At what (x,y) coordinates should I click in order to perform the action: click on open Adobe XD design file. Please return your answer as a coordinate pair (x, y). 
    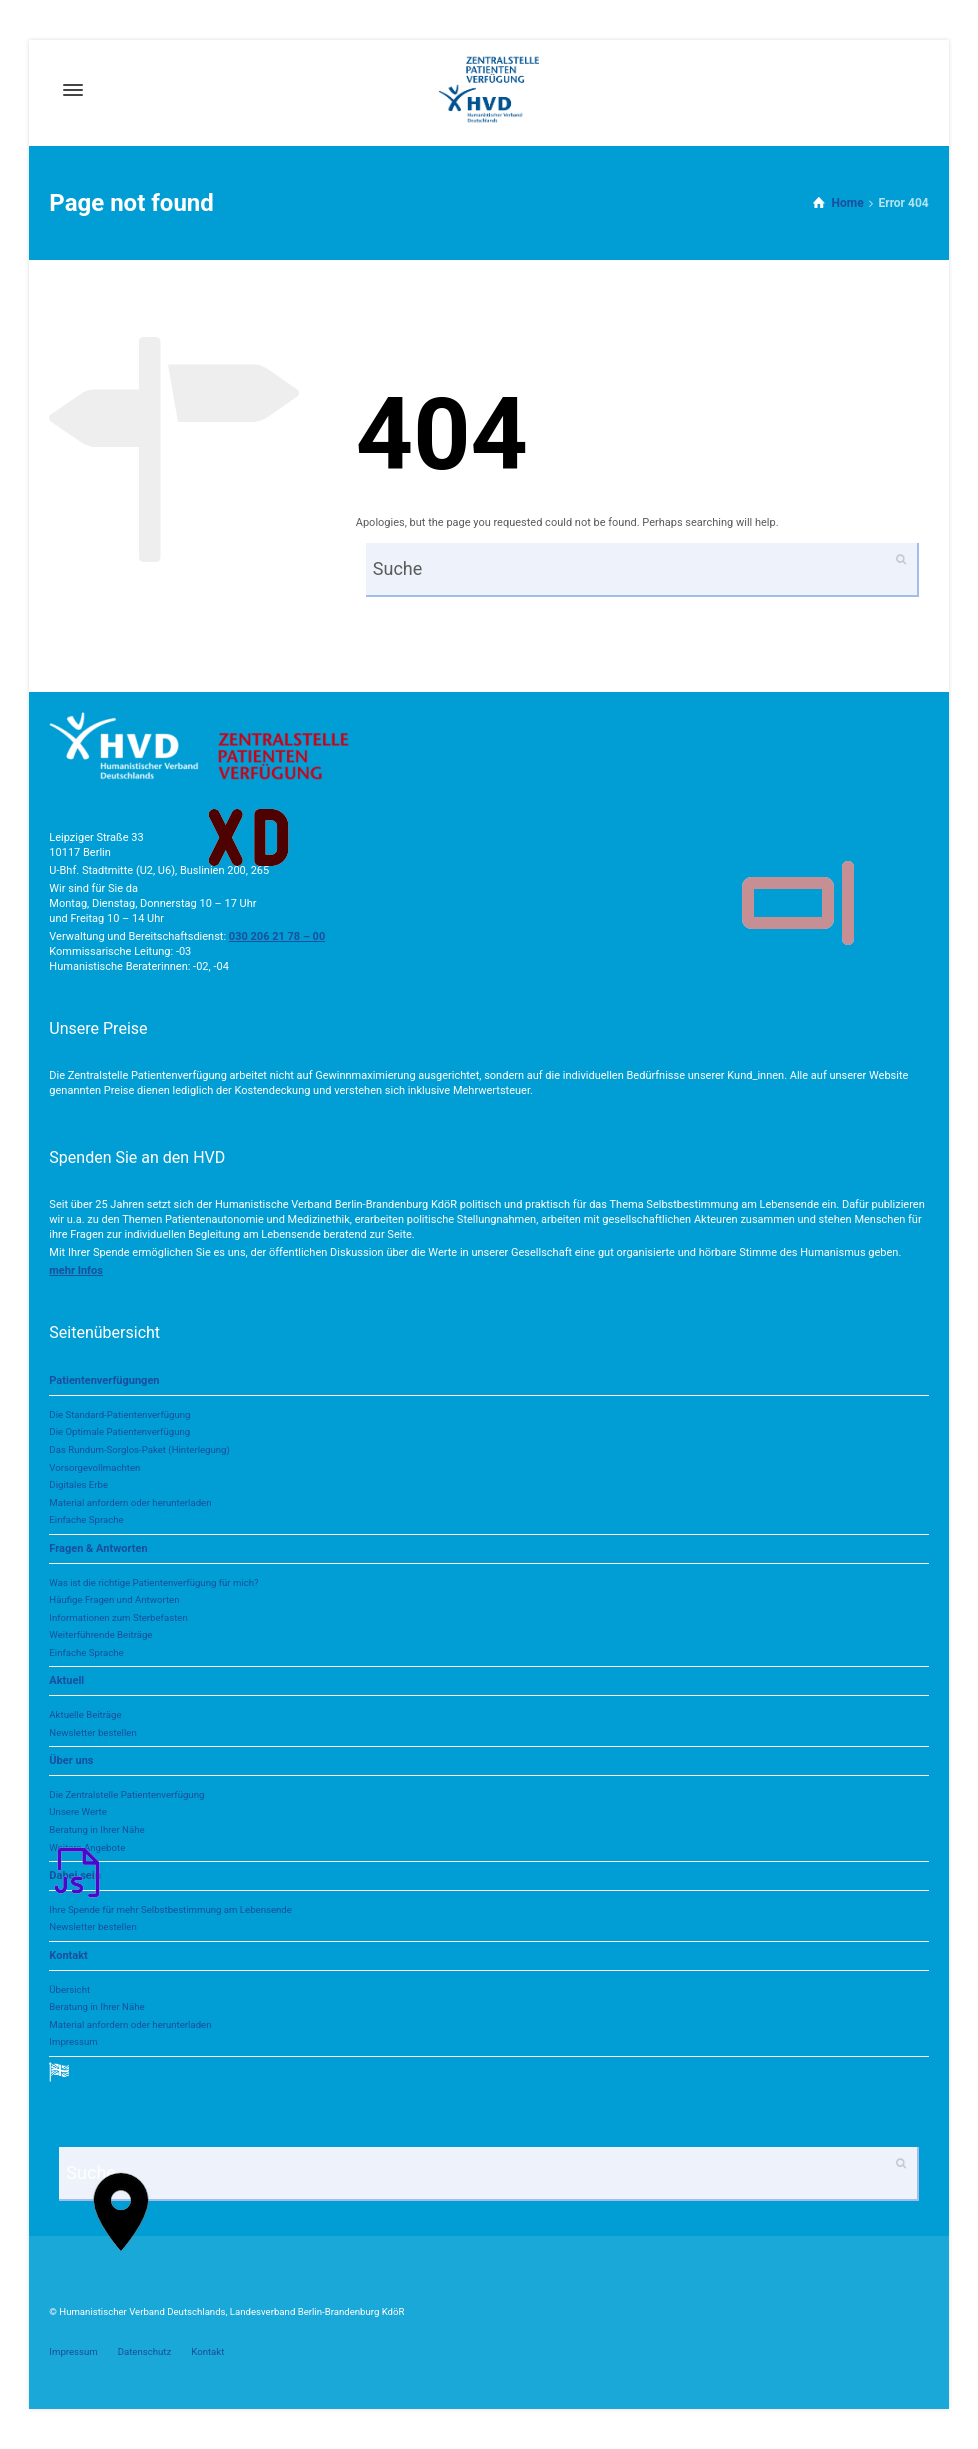
    Looking at the image, I should click on (248, 837).